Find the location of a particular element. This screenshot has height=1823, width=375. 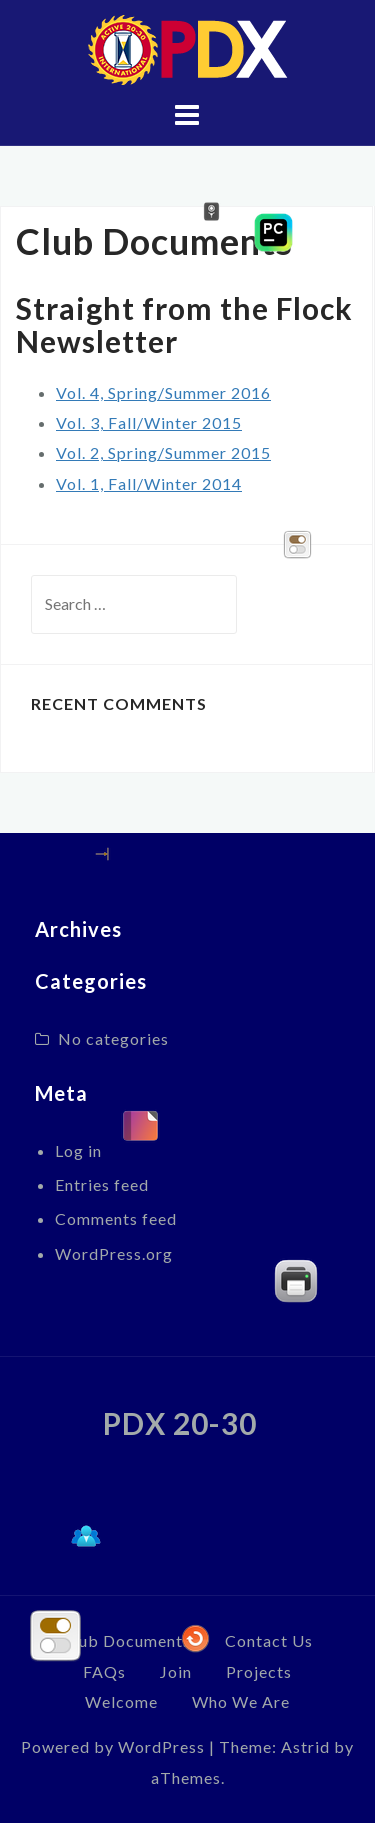

open the community app is located at coordinates (86, 1536).